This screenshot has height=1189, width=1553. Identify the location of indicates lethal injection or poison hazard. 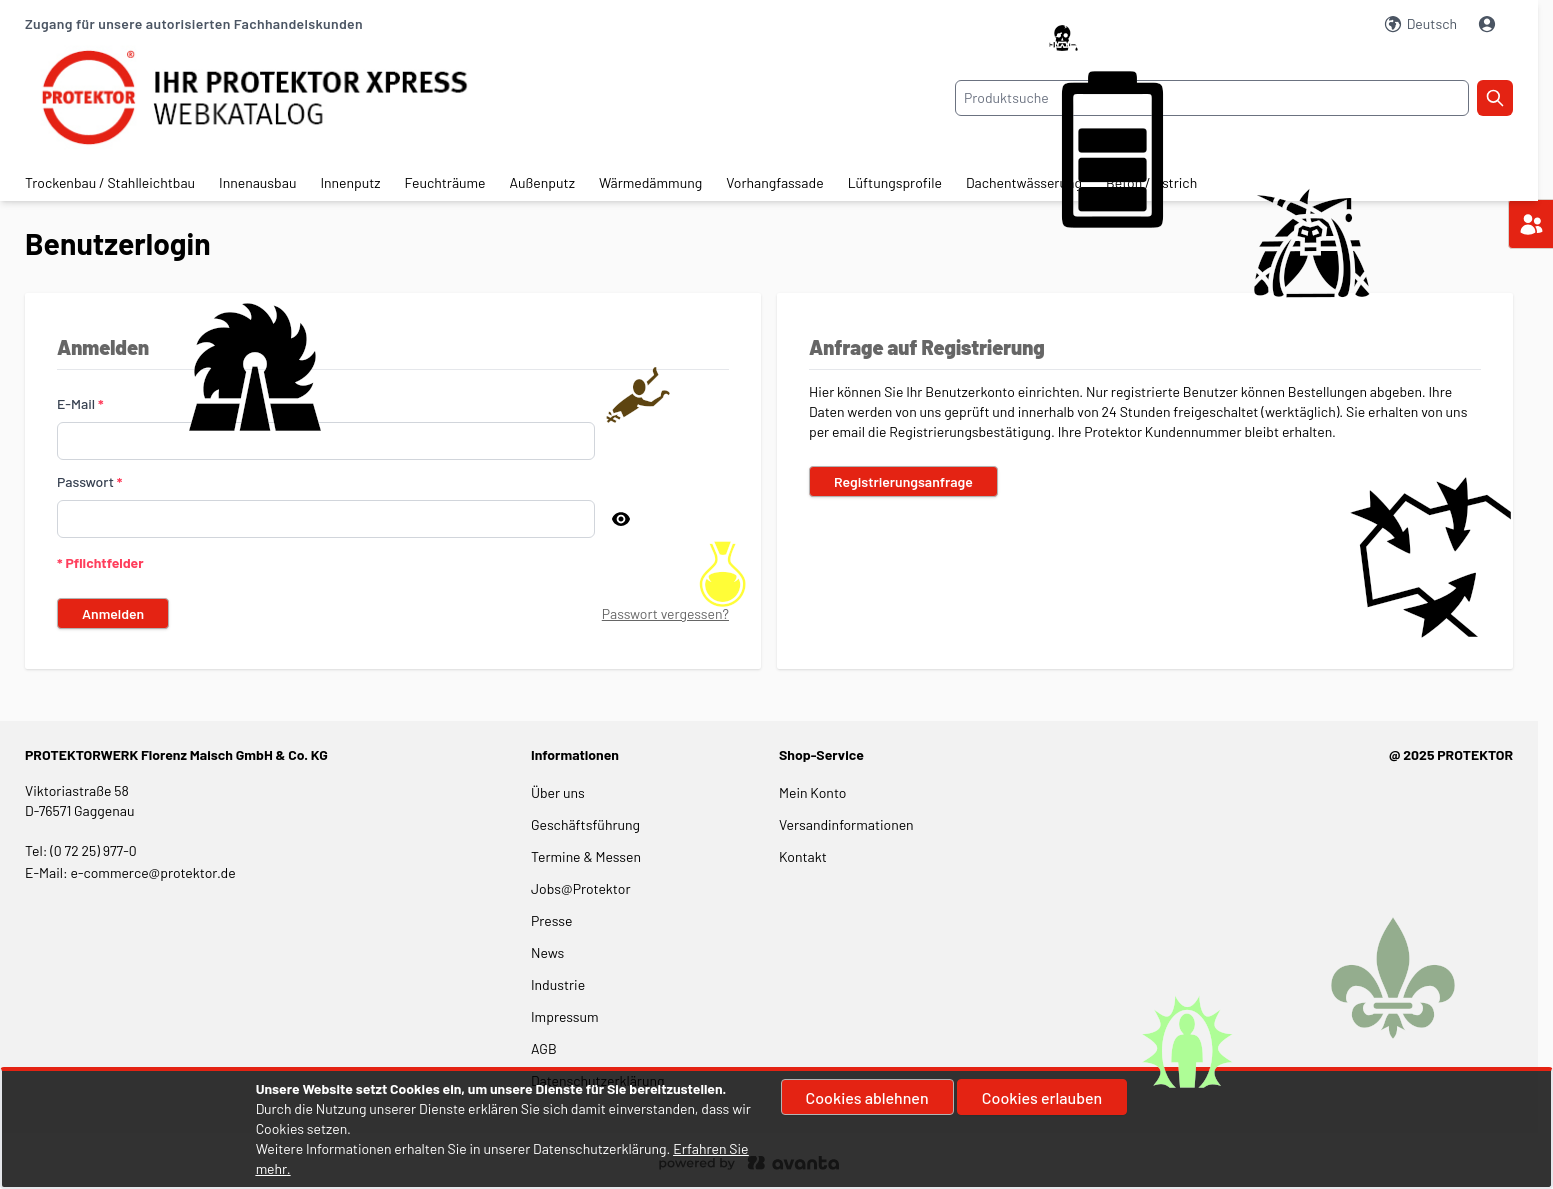
(1063, 38).